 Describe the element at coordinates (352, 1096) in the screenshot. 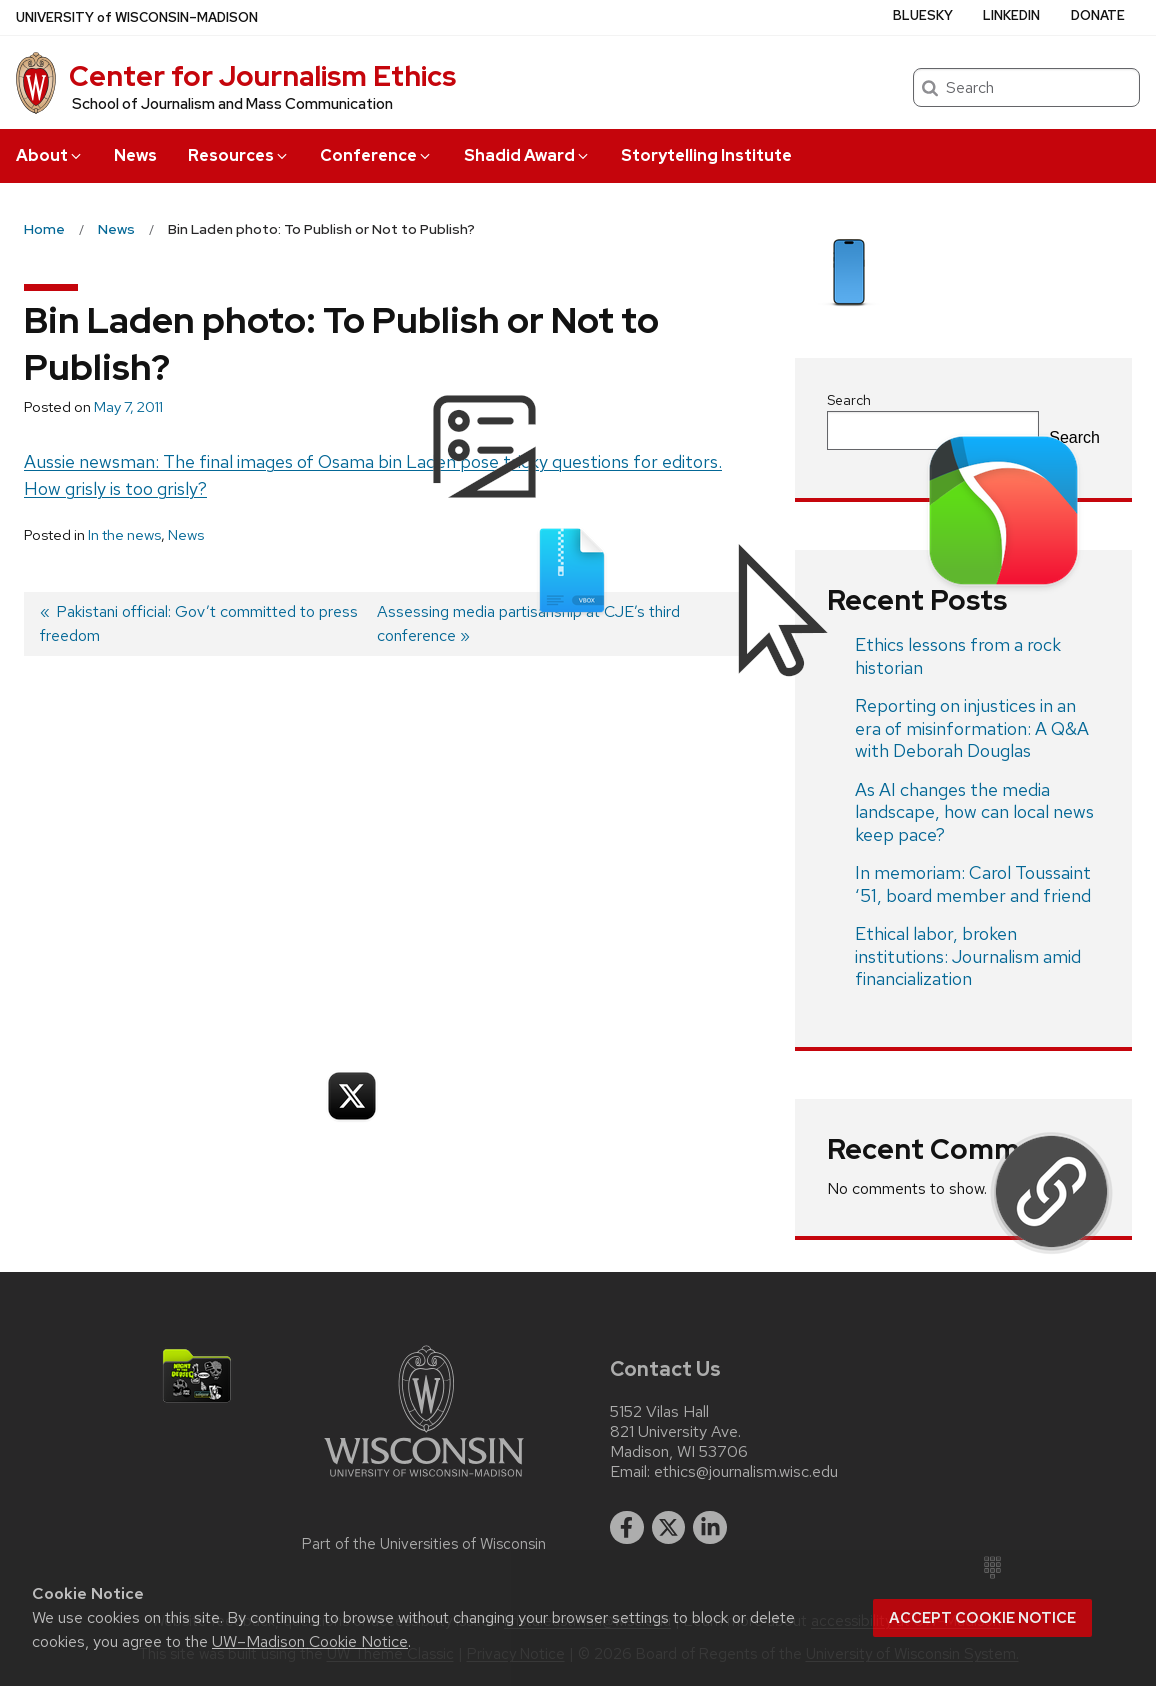

I see `open the X (formerly Twitter) app` at that location.